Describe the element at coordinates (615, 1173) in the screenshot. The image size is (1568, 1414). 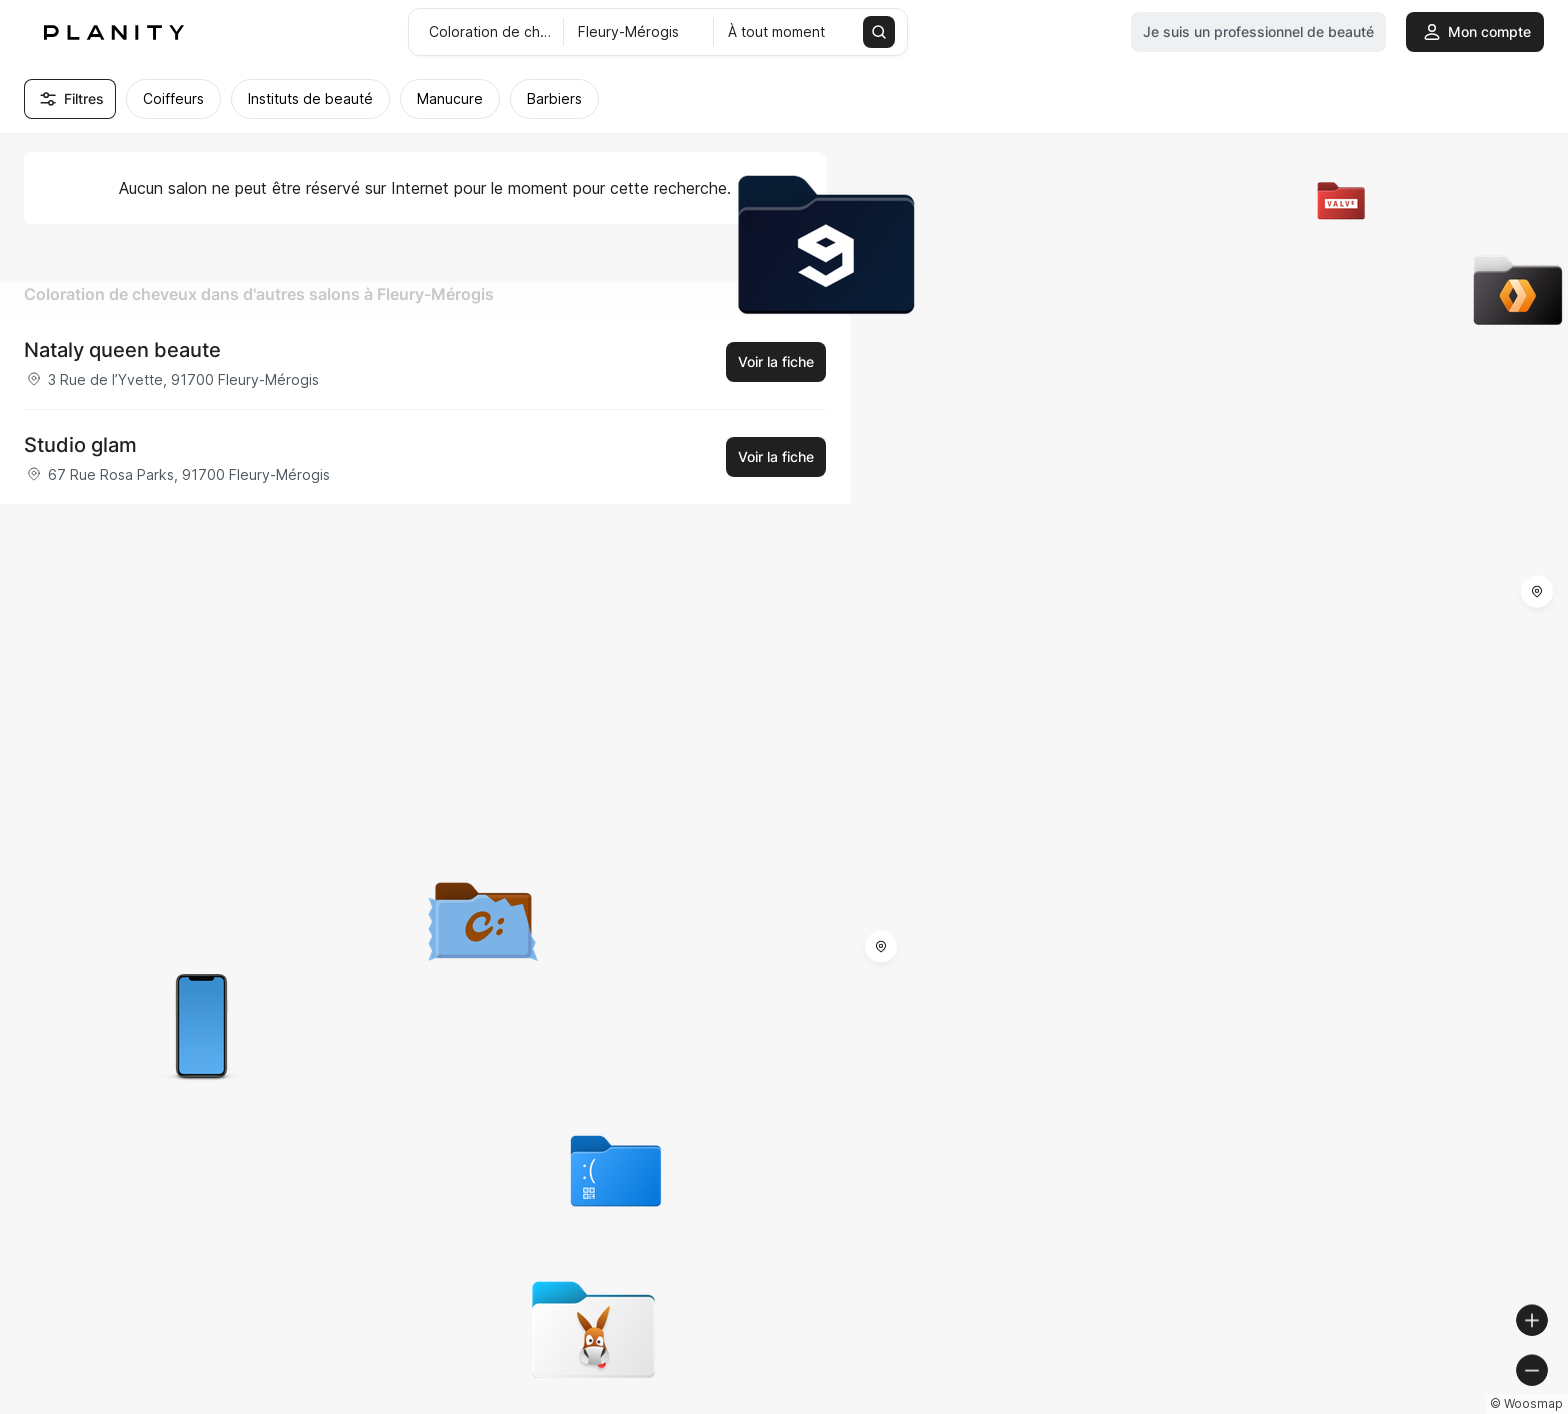
I see `folder containing system crash logs or error reports` at that location.